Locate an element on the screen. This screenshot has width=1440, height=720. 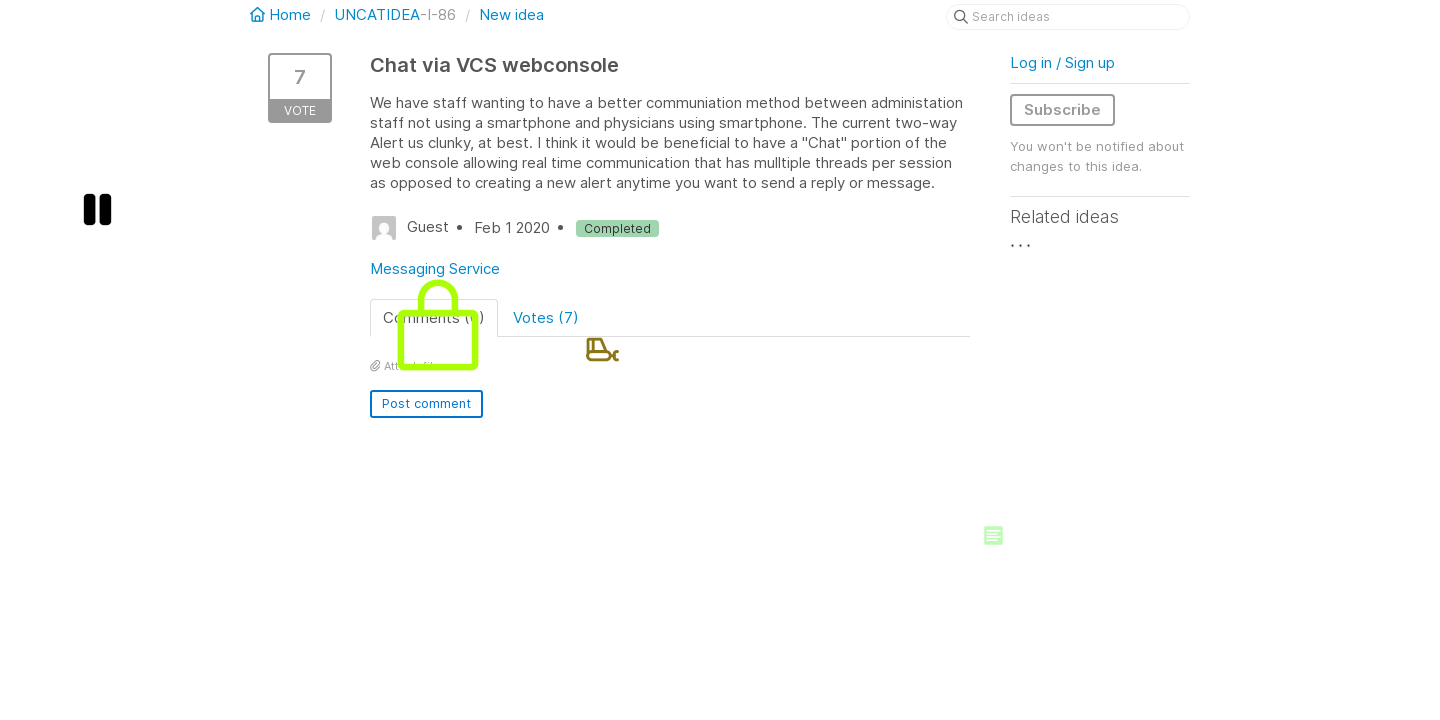
align text to the left is located at coordinates (993, 535).